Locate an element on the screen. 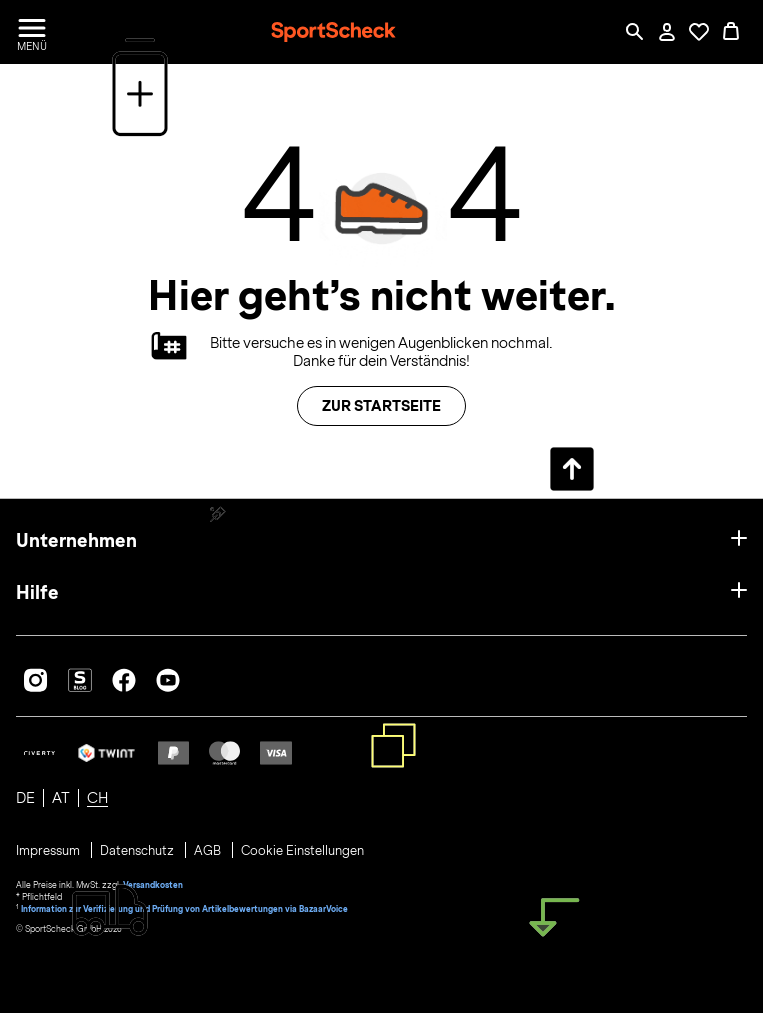 This screenshot has width=763, height=1013. access cricket sports scores or updates is located at coordinates (217, 514).